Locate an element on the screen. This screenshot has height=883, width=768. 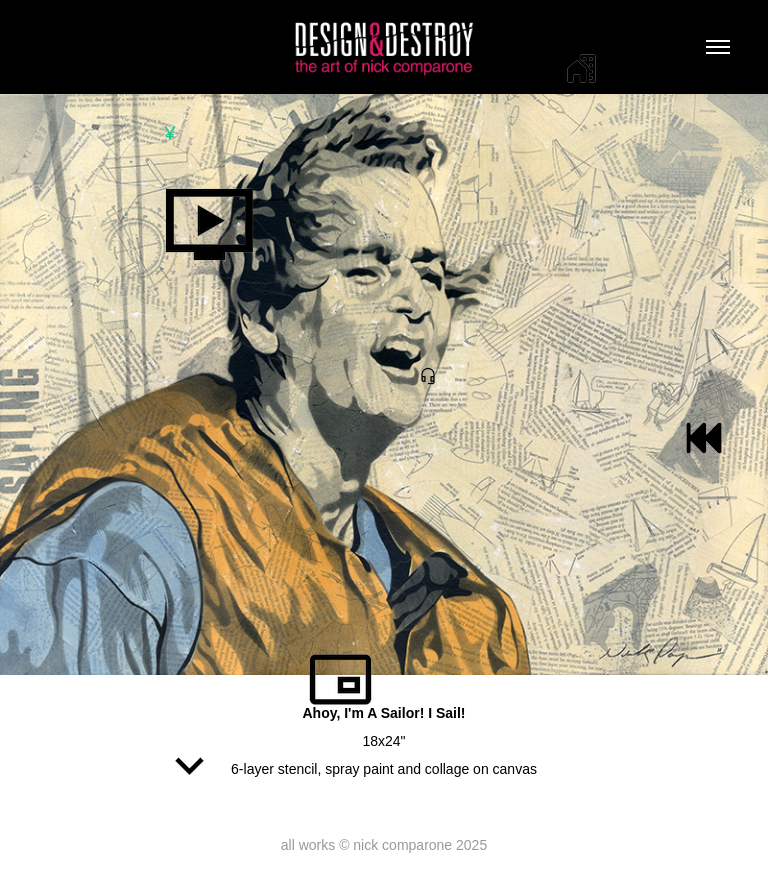
switch between home and work locations is located at coordinates (581, 68).